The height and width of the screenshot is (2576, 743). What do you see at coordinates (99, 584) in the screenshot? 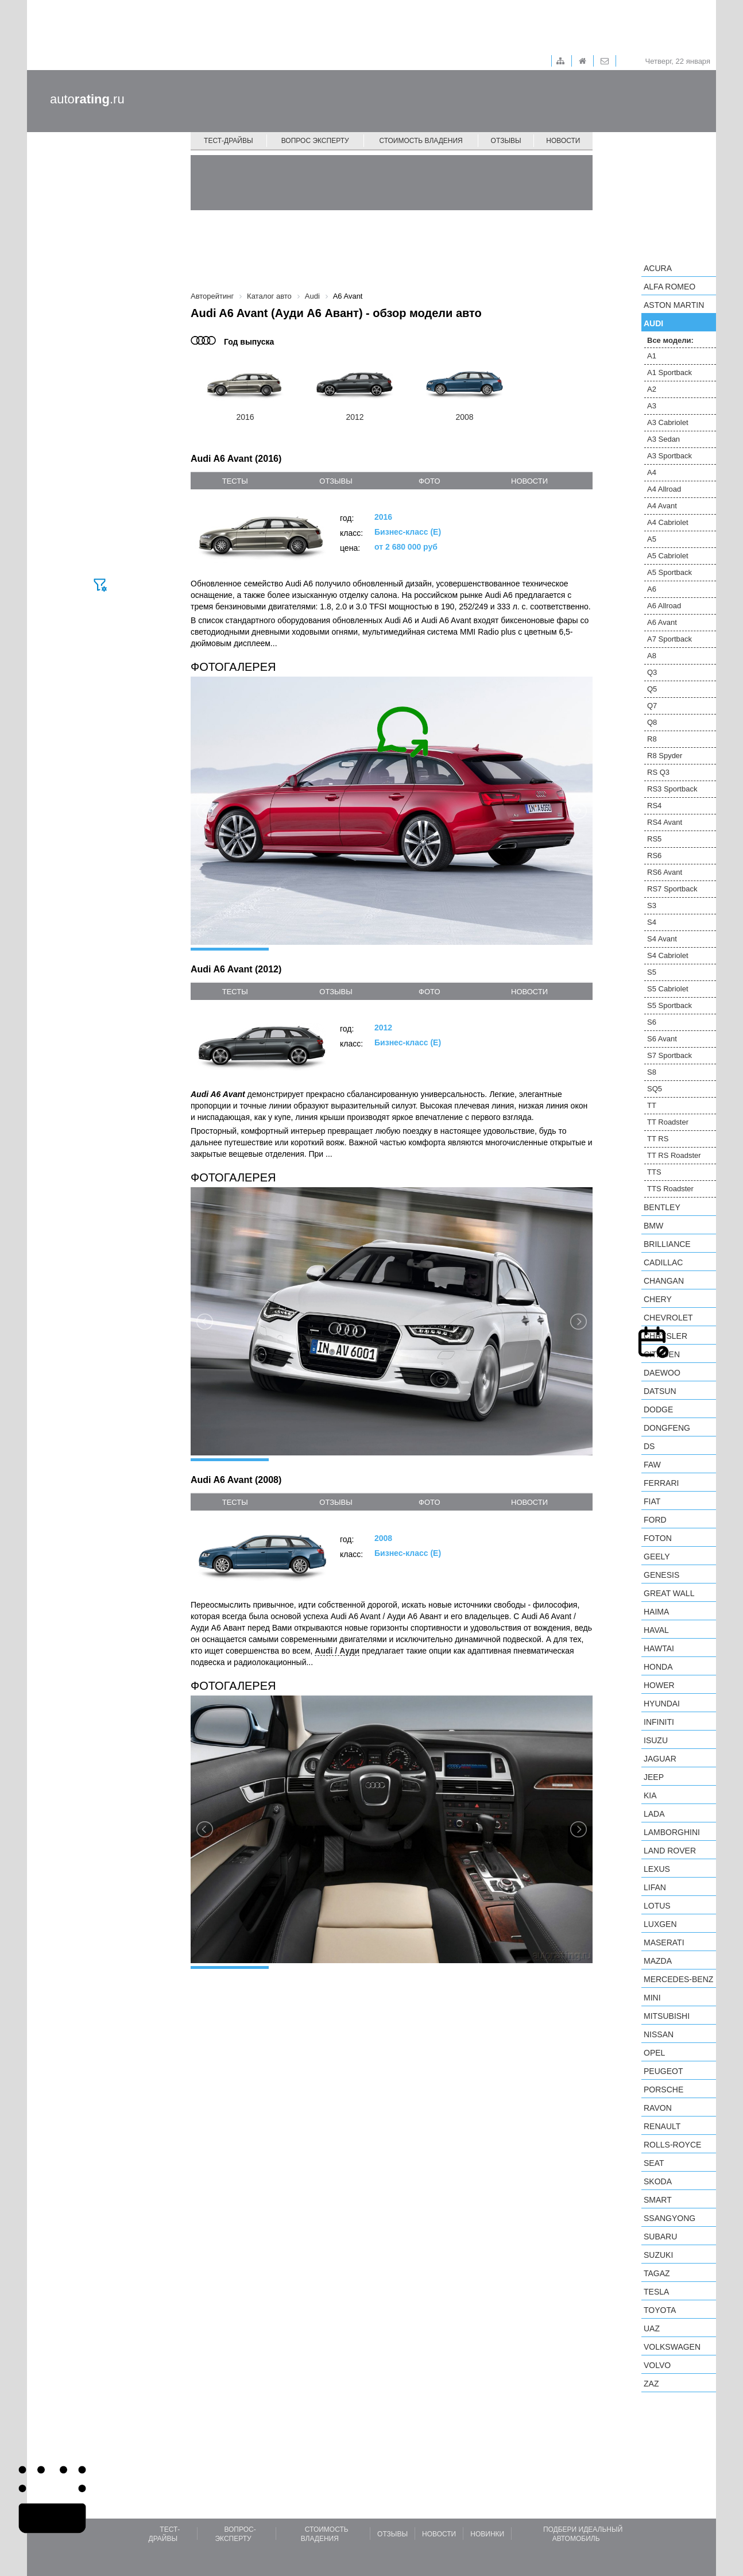
I see `configure filter settings` at bounding box center [99, 584].